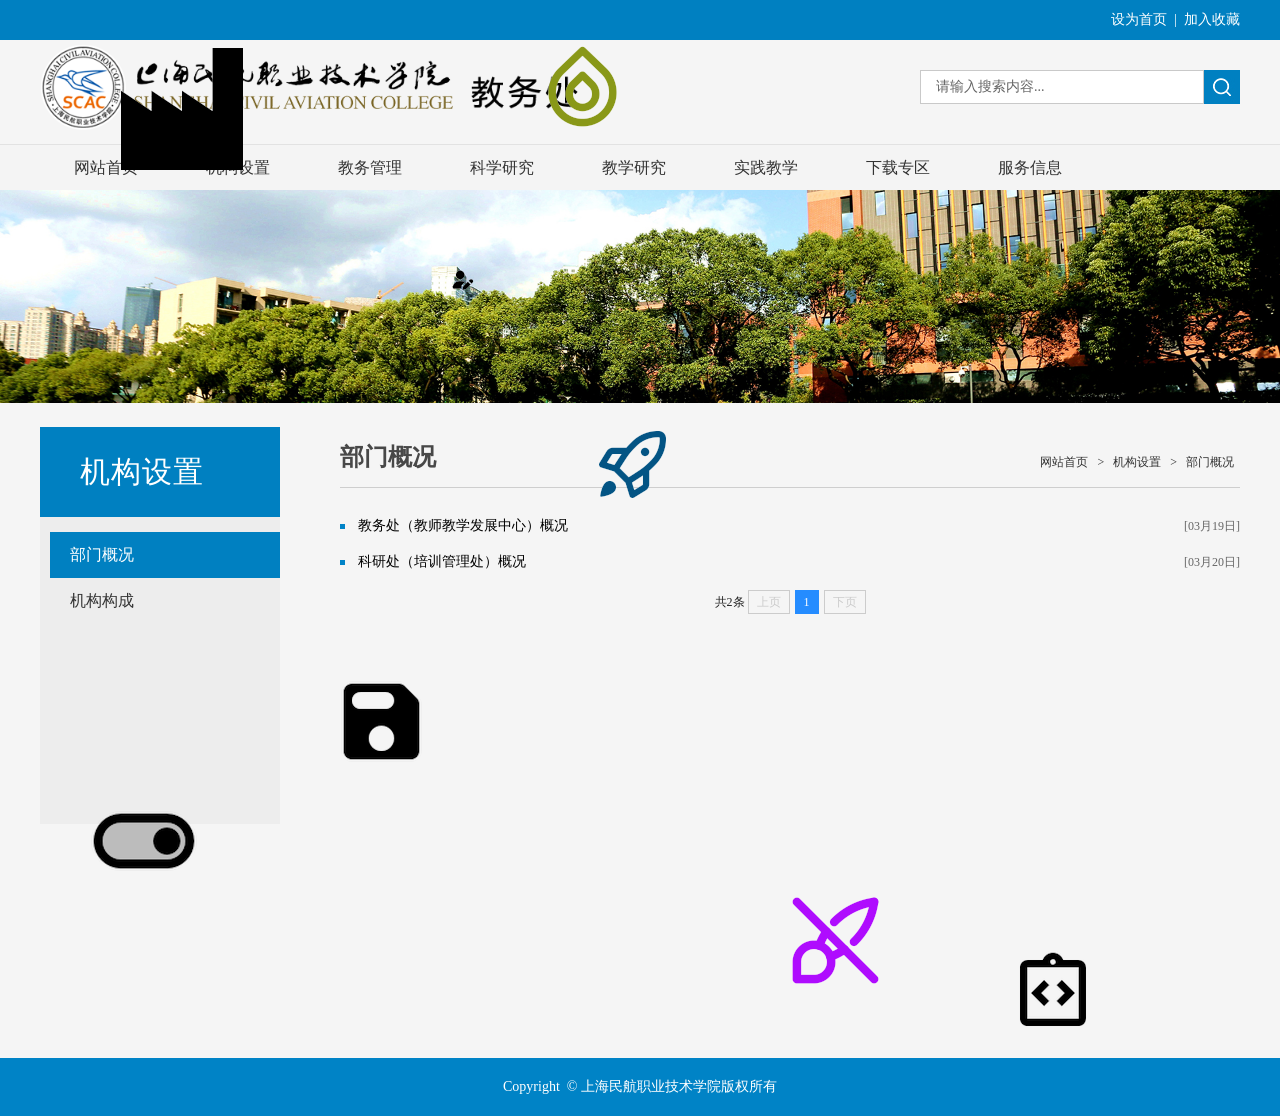  I want to click on view code integration instructions, so click(1053, 993).